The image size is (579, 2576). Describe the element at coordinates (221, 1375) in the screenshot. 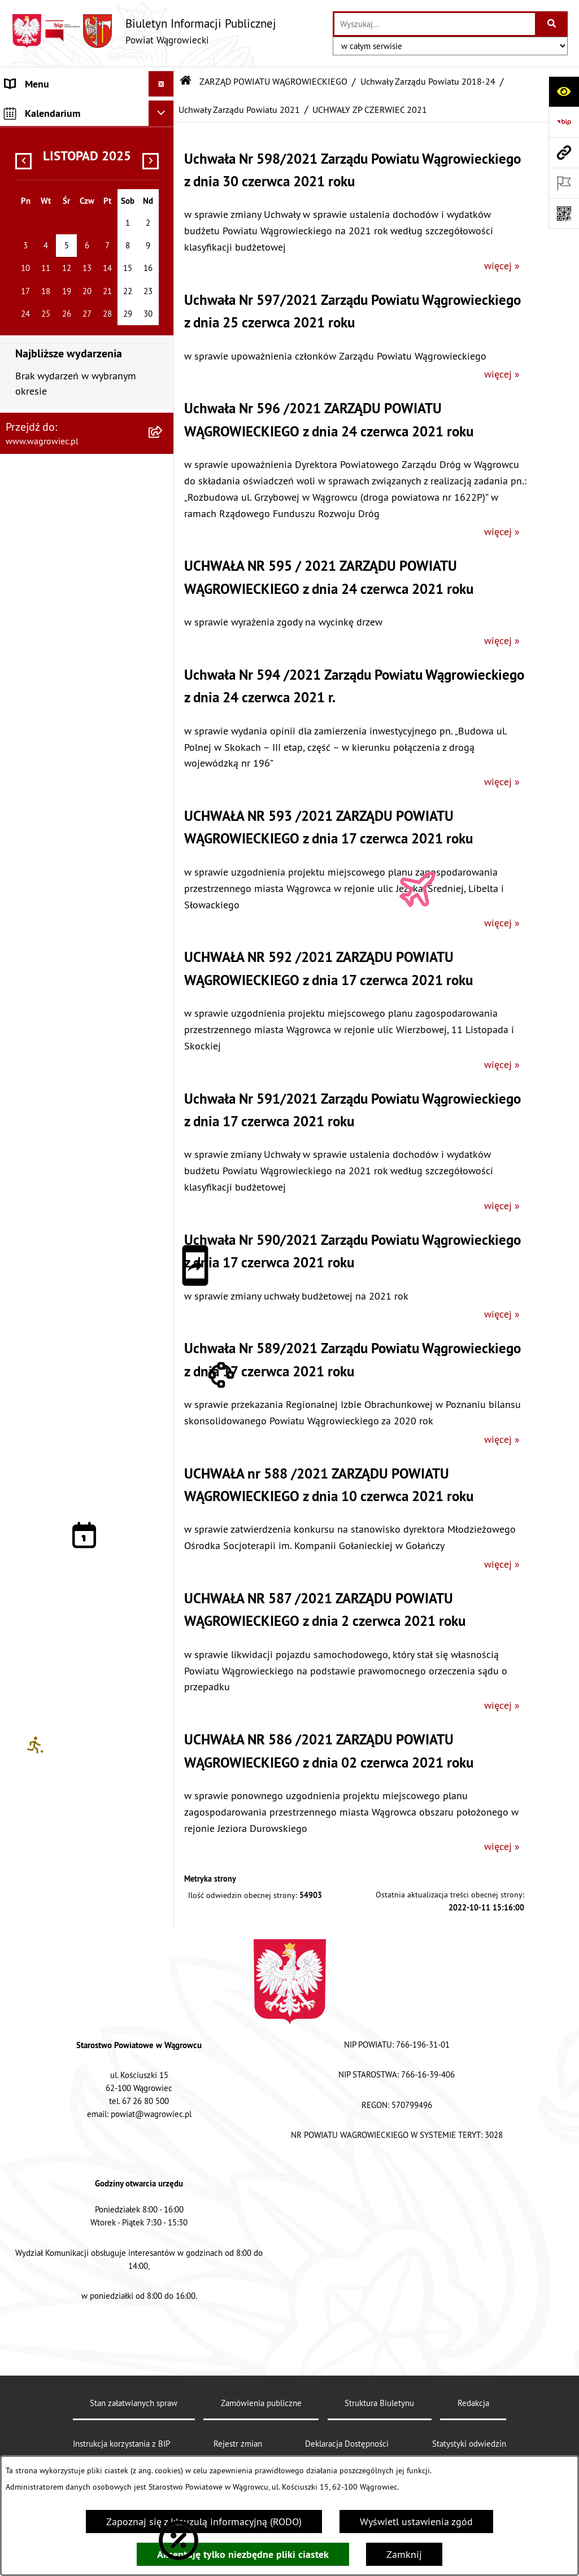

I see `edit bezier curve anchor points` at that location.